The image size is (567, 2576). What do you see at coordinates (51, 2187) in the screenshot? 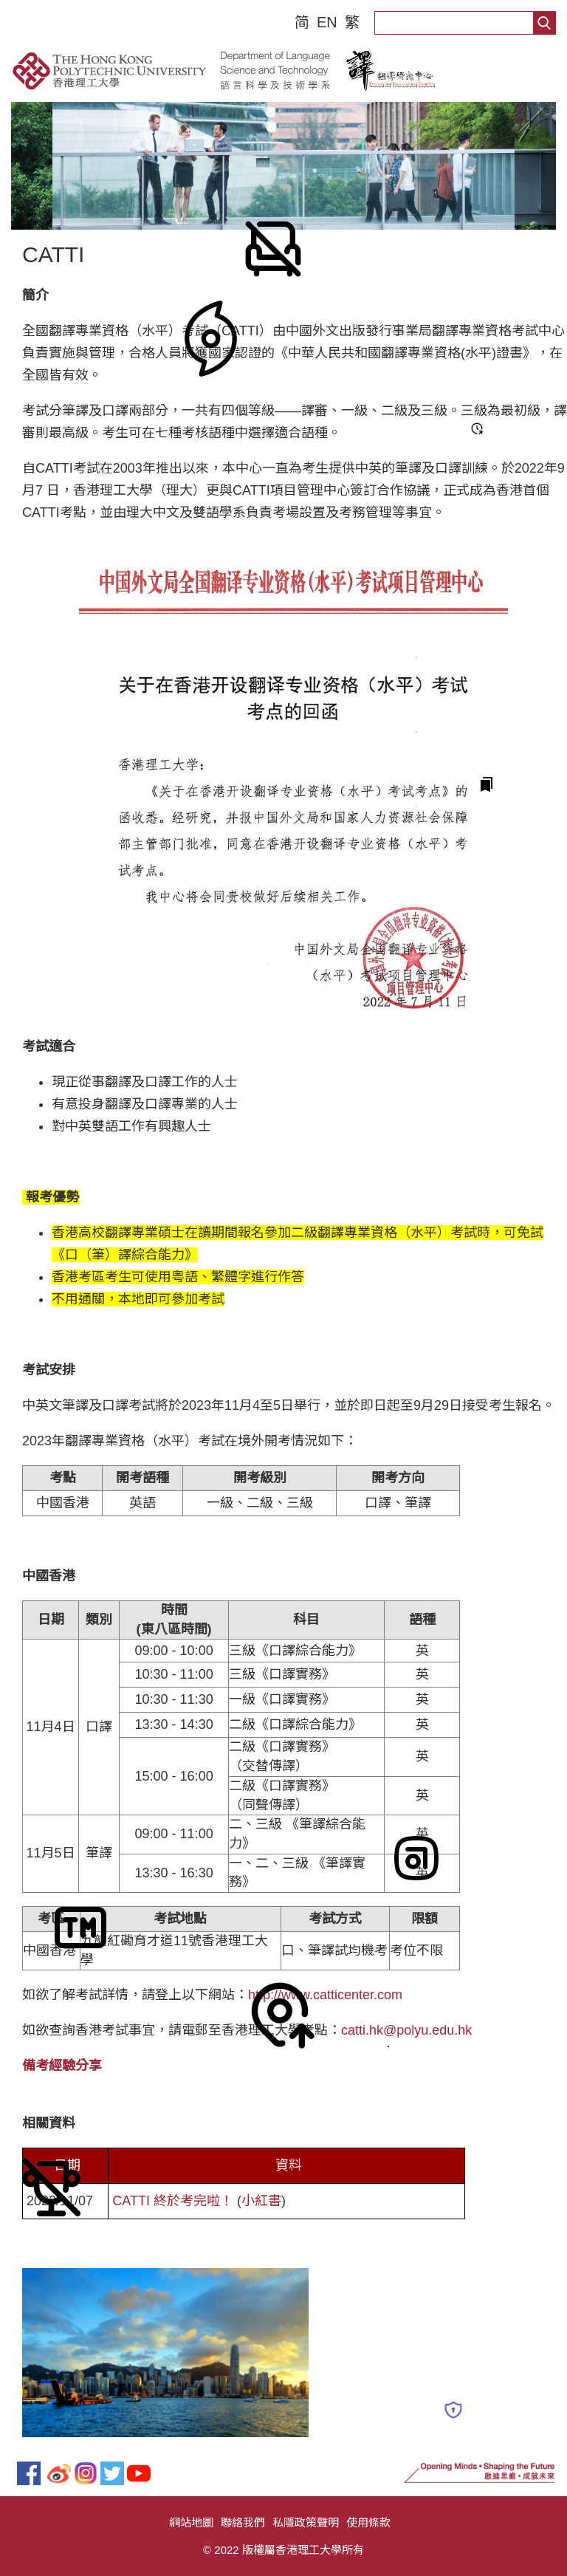
I see `achievements or awards are disabled` at bounding box center [51, 2187].